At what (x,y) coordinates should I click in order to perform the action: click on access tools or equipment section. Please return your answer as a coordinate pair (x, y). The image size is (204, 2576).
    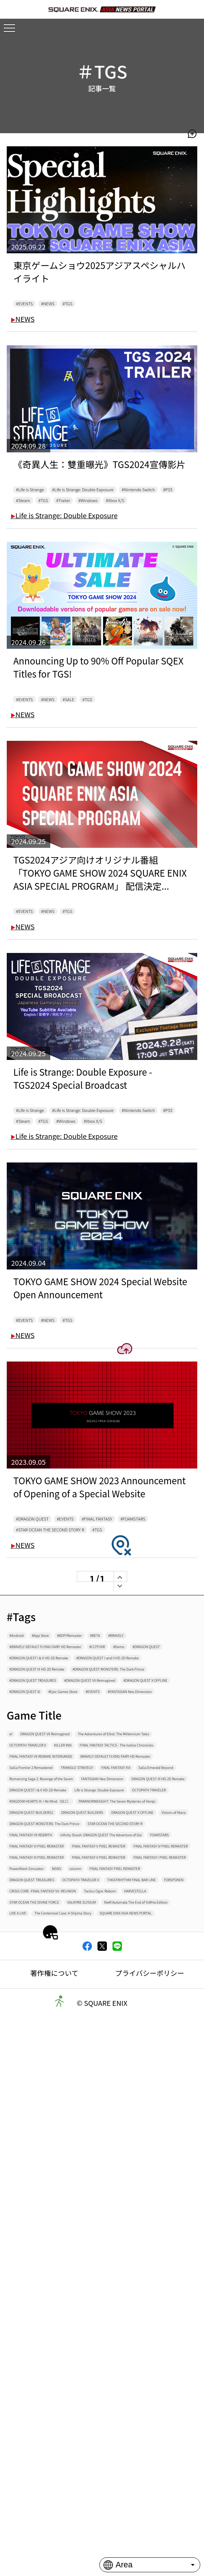
    Looking at the image, I should click on (69, 376).